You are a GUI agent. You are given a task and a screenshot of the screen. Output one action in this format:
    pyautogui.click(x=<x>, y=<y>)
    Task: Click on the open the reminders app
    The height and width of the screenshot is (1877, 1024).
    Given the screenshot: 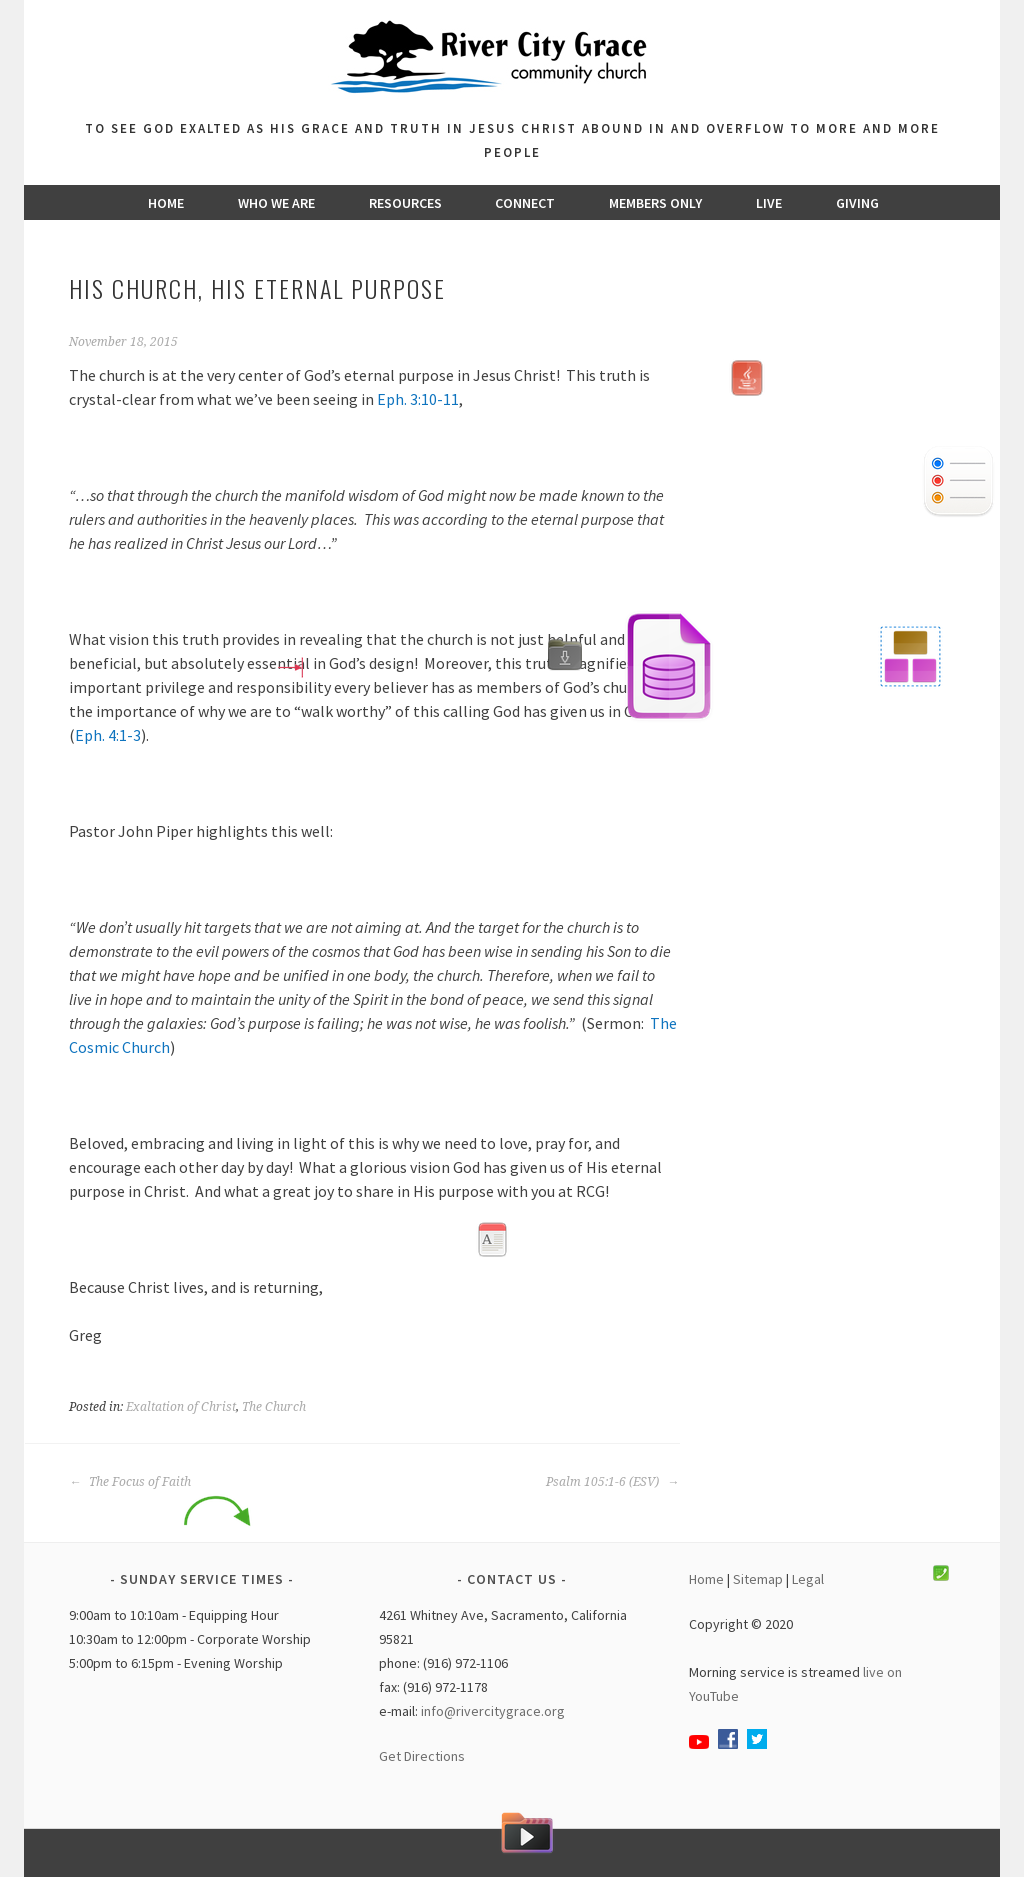 What is the action you would take?
    pyautogui.click(x=958, y=480)
    